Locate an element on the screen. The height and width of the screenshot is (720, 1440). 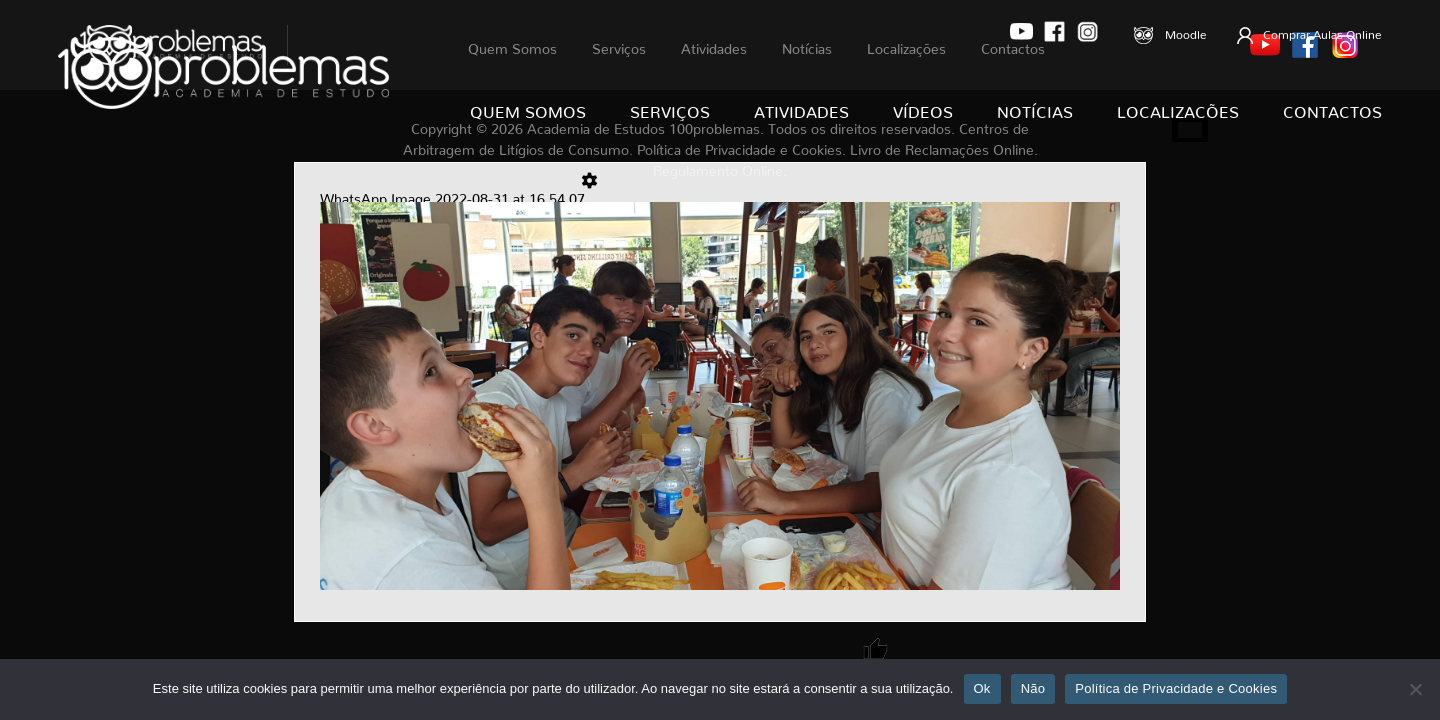
like or upvote this content is located at coordinates (875, 649).